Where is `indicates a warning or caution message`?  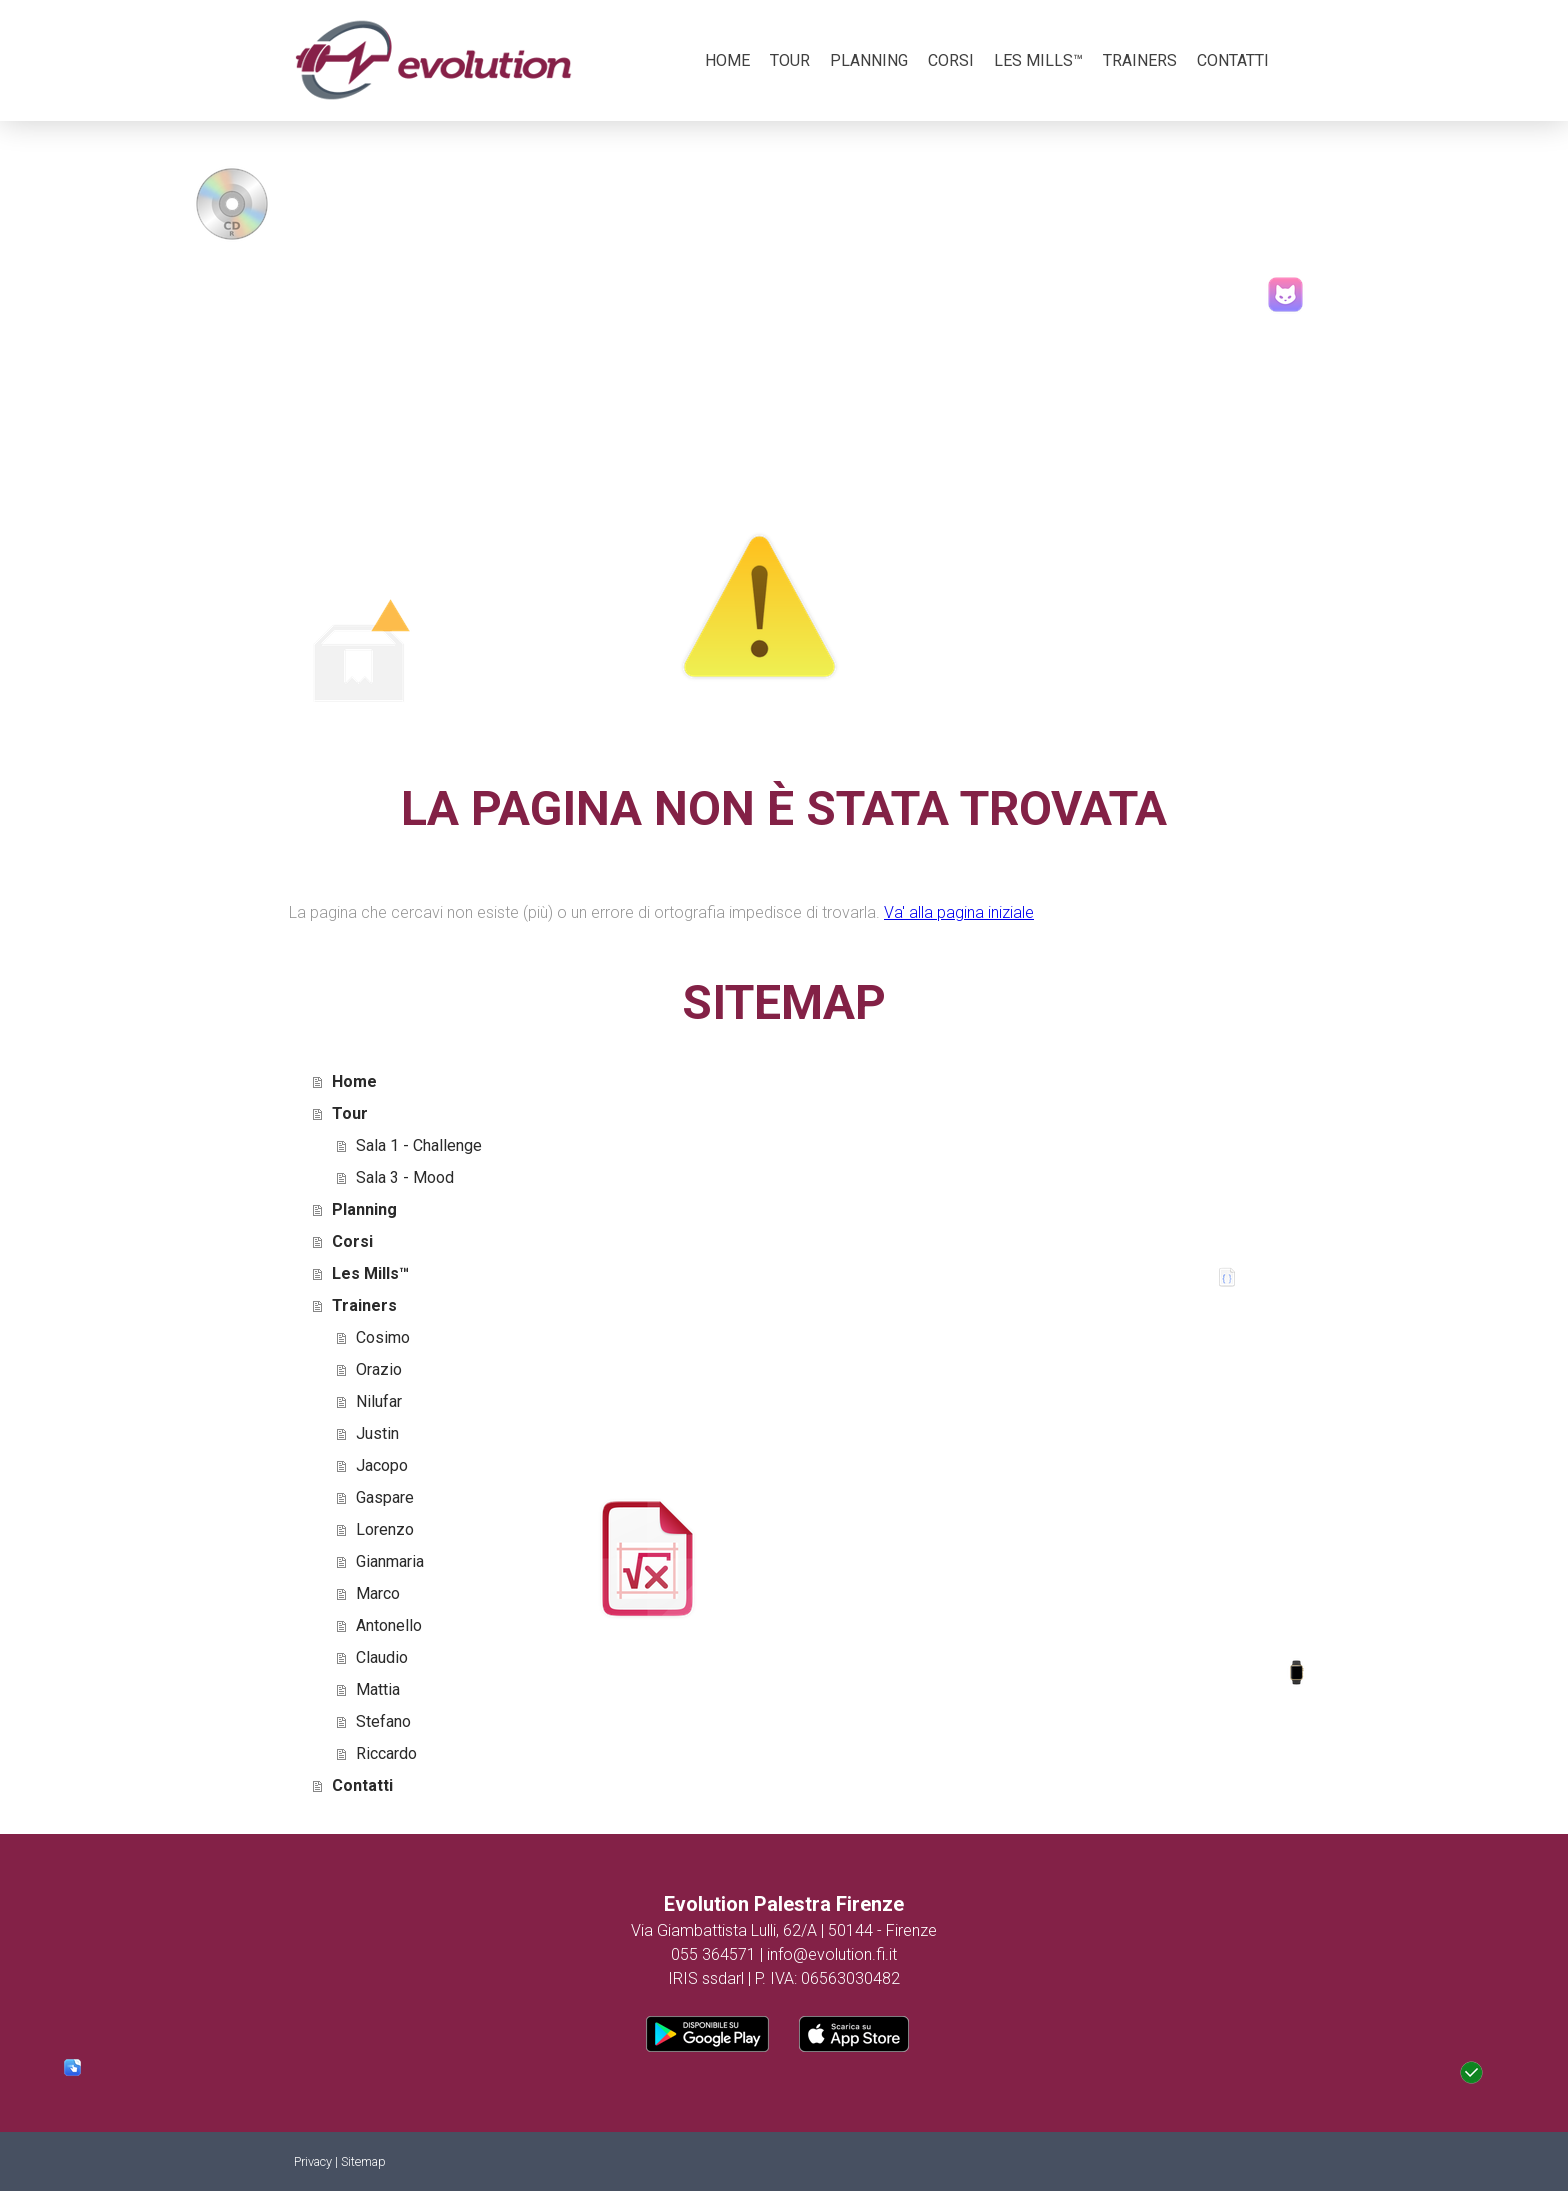
indicates a warning or caution message is located at coordinates (759, 606).